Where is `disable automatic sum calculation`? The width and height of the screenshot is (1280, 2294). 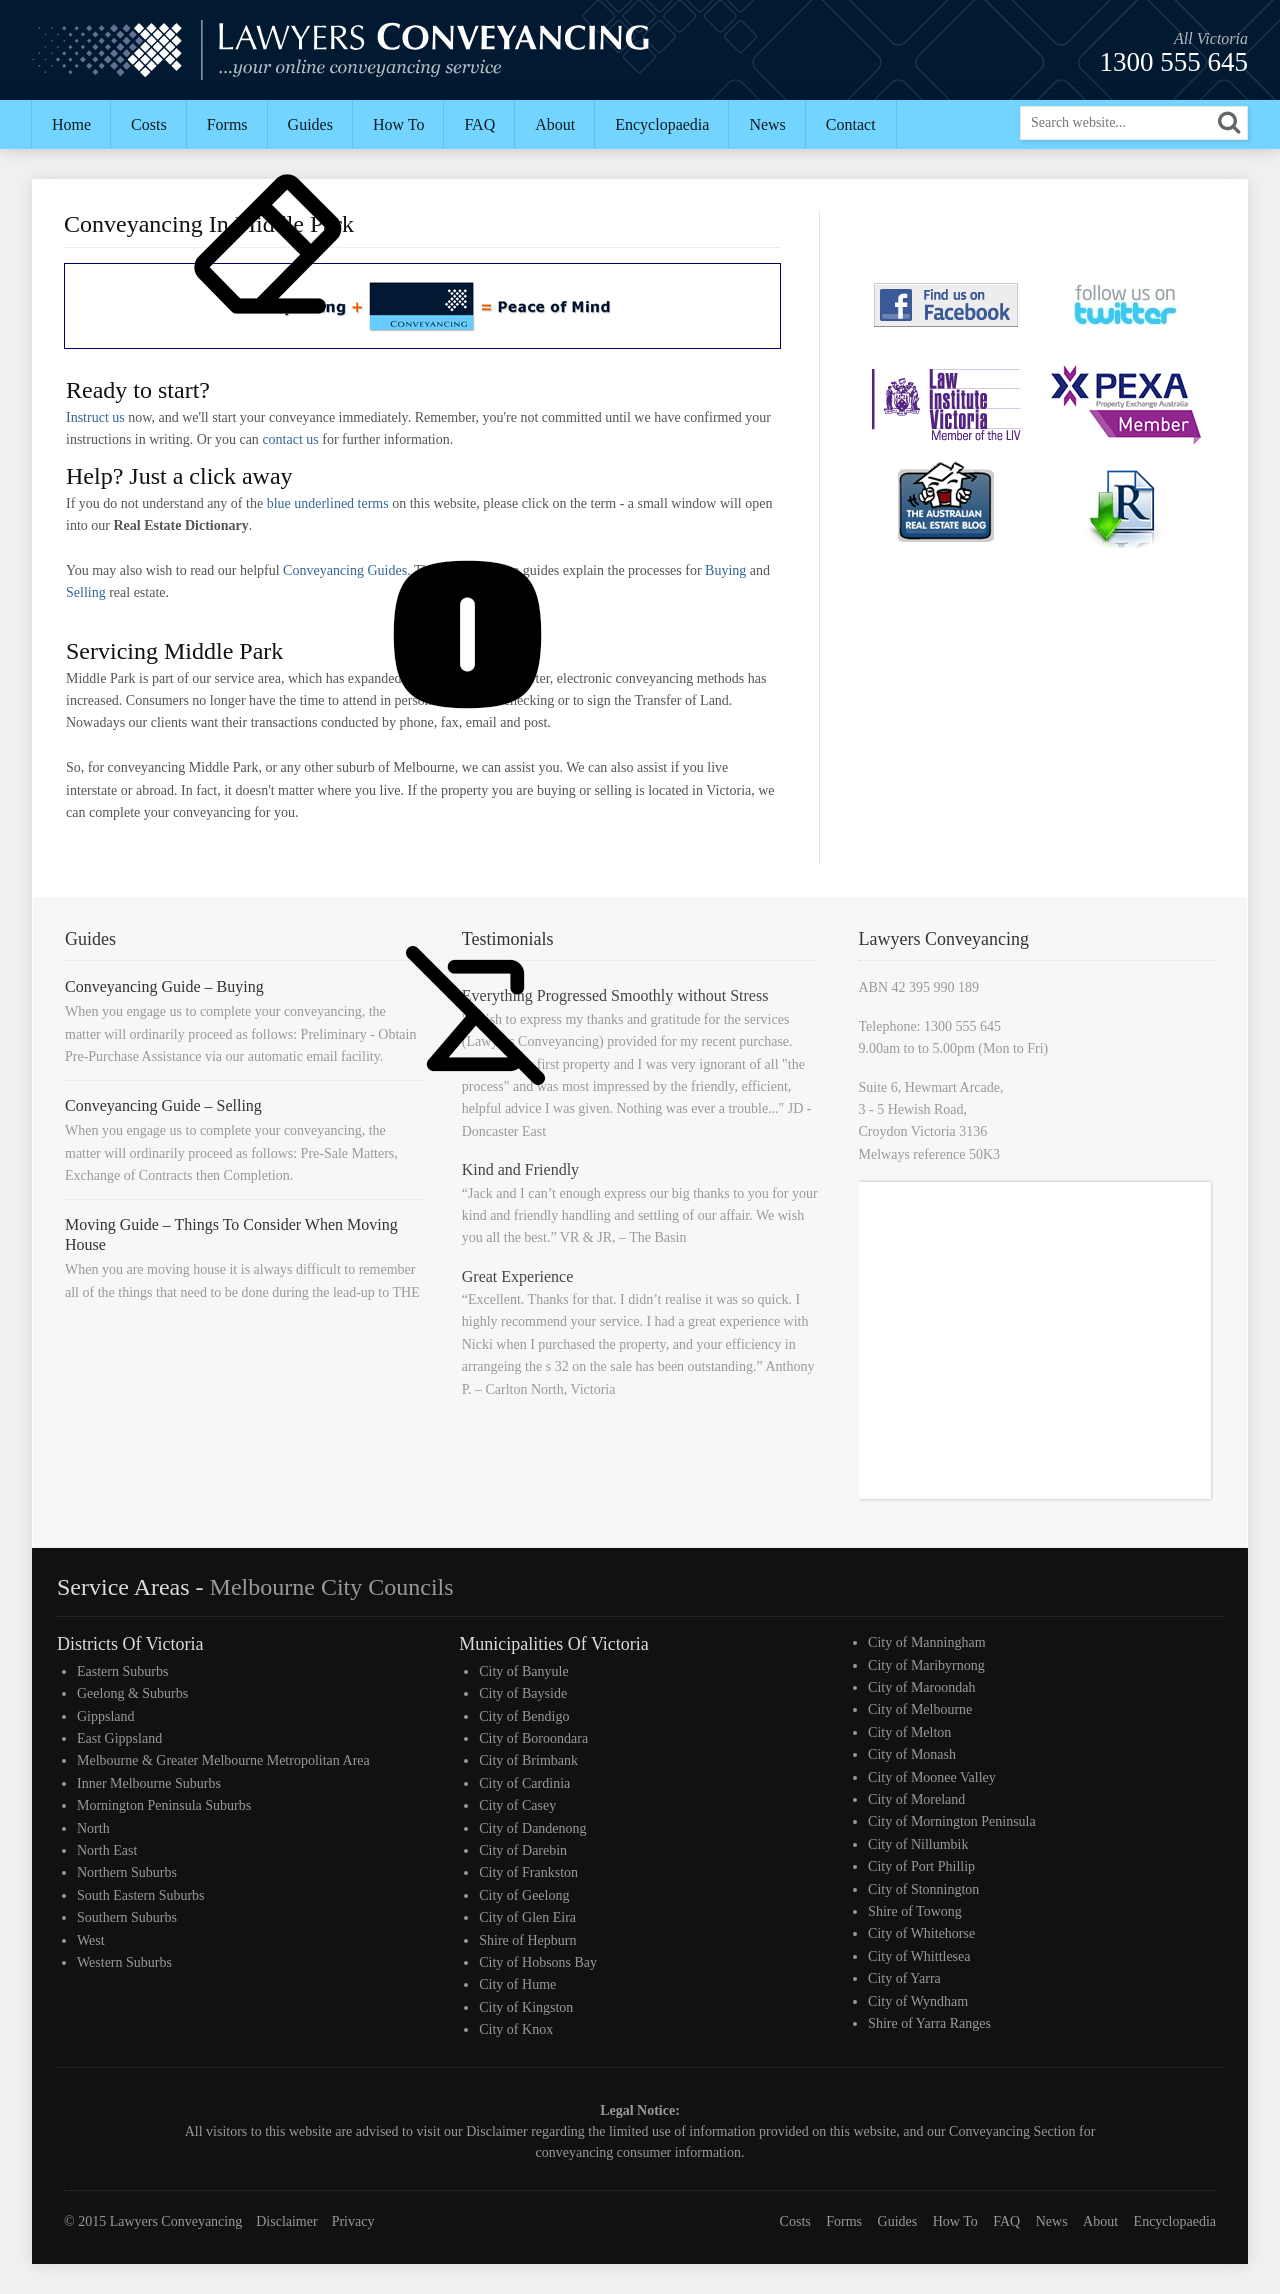
disable automatic sum calculation is located at coordinates (475, 1015).